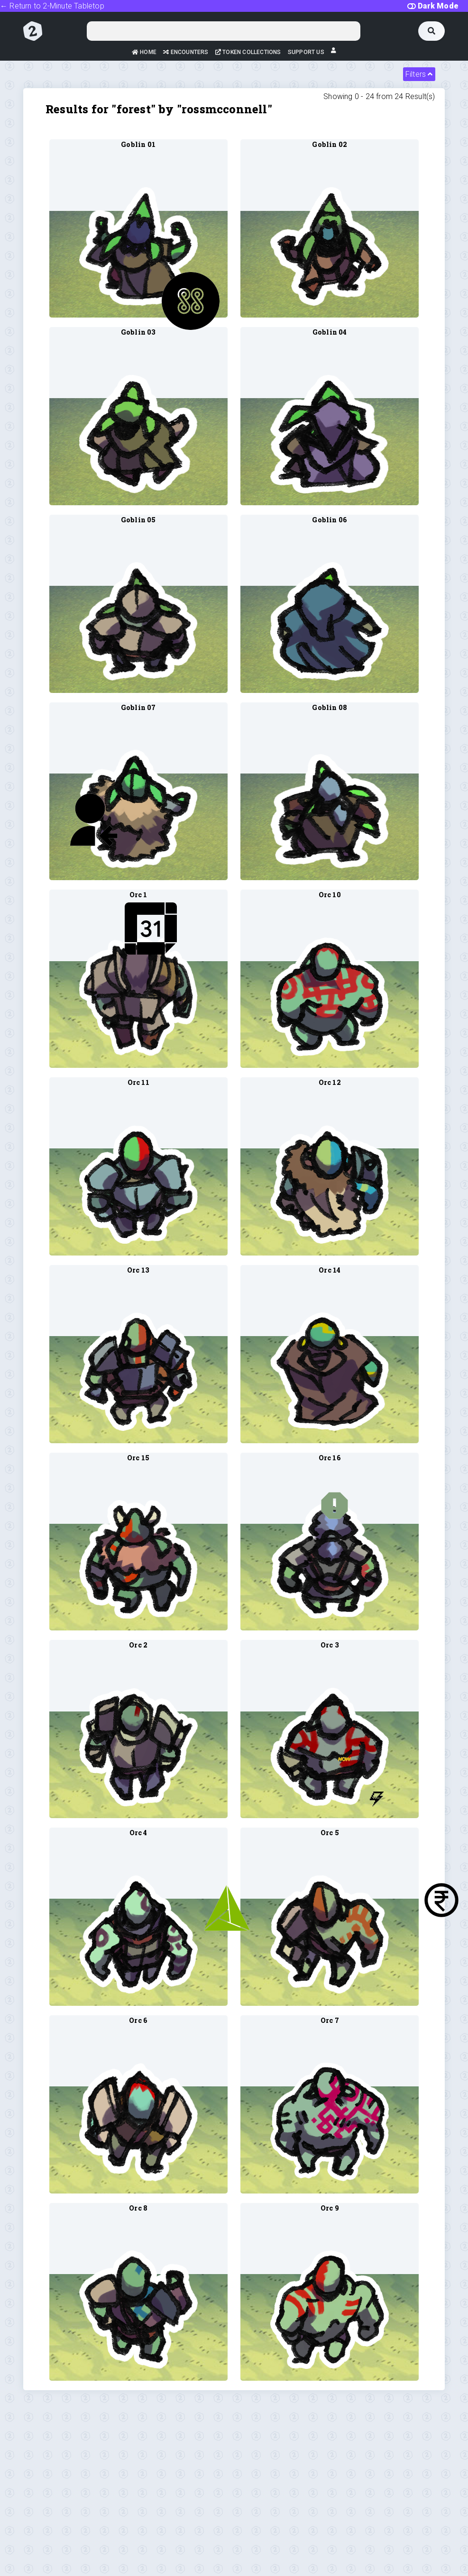 The image size is (468, 2576). I want to click on indicates spam or junk content, so click(334, 1505).